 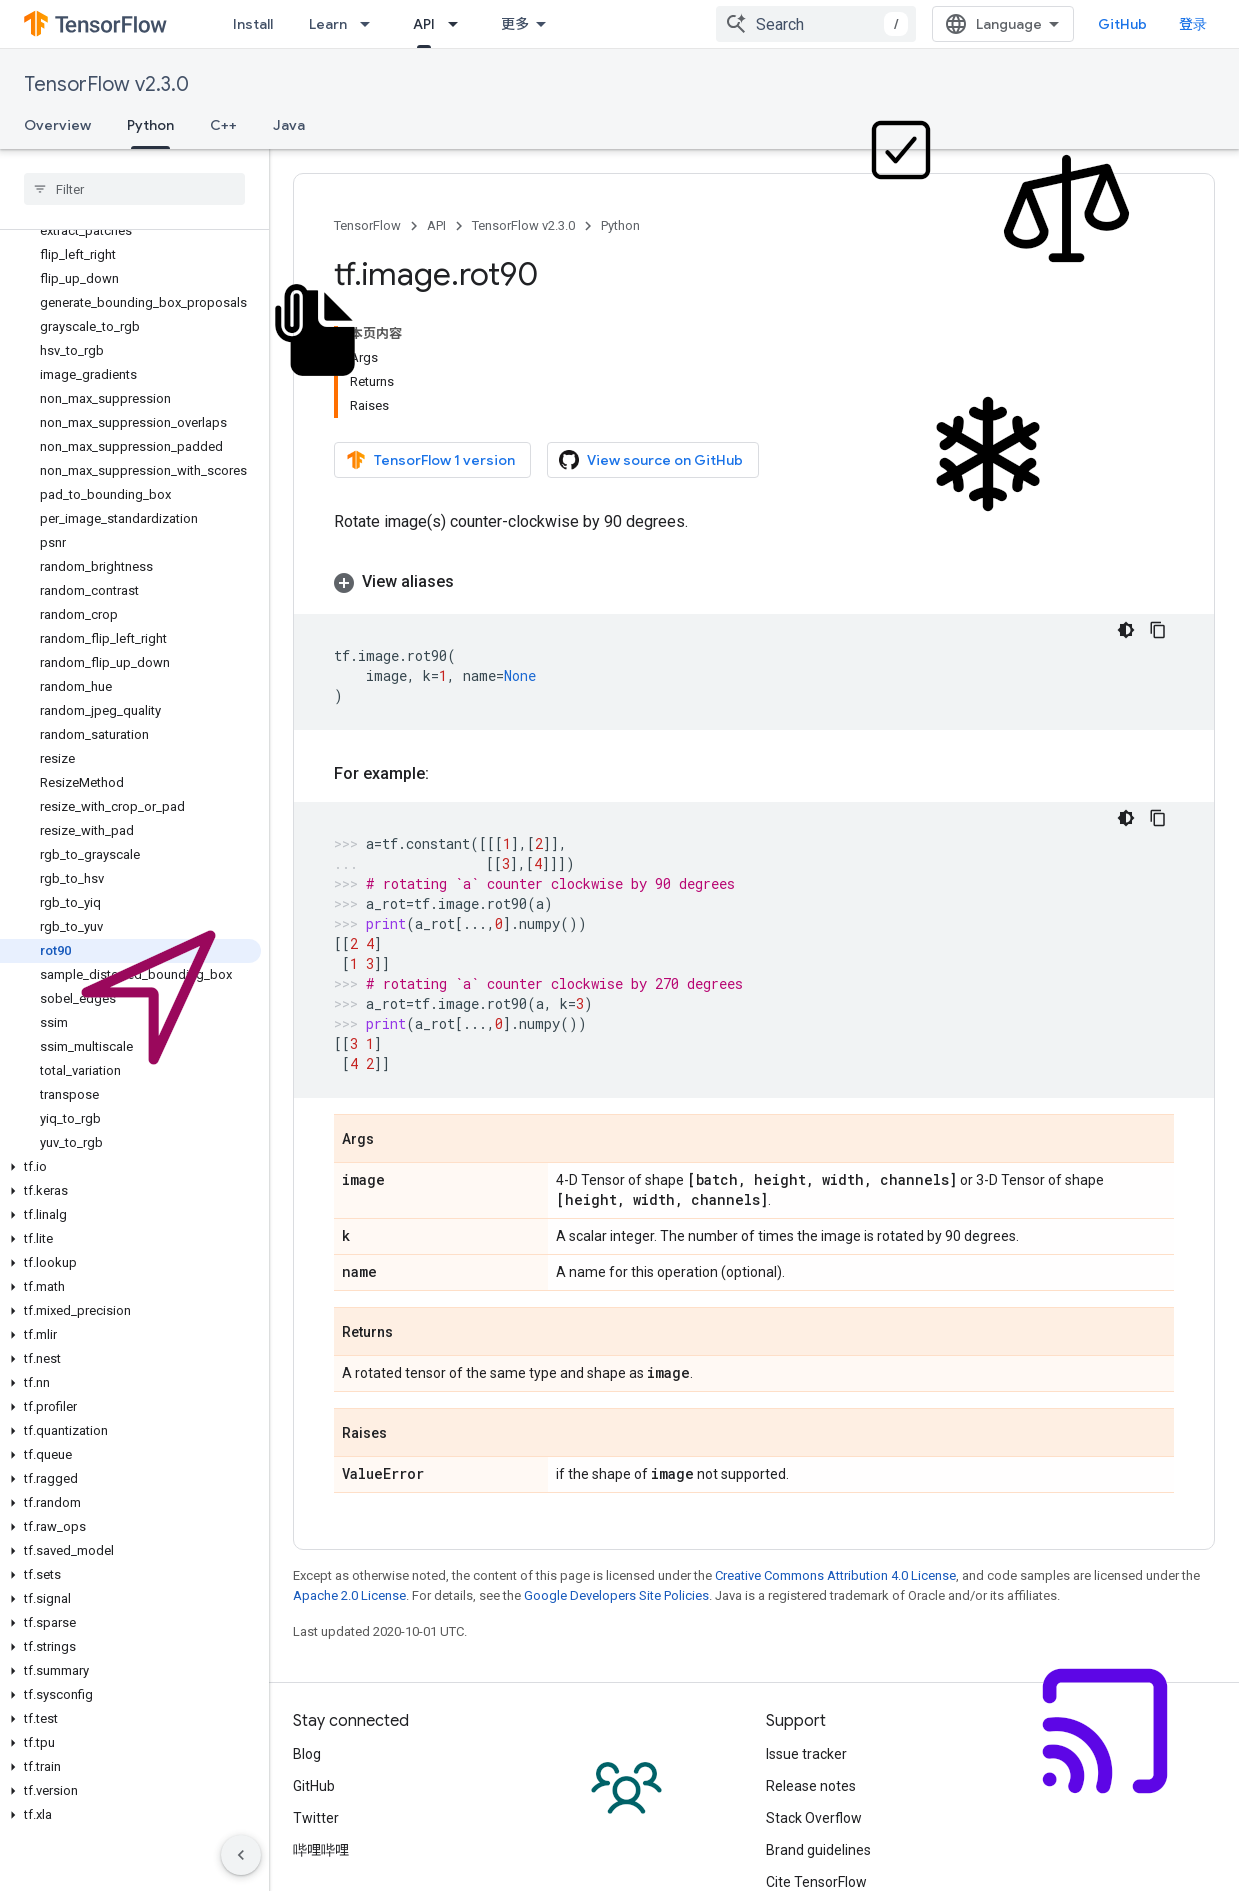 I want to click on select or confirm an option, so click(x=901, y=150).